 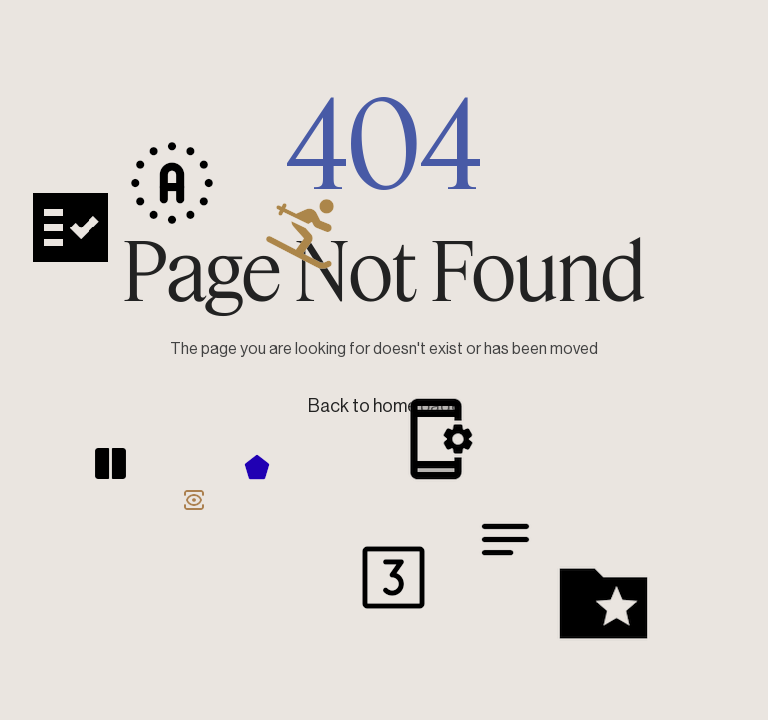 I want to click on access app settings, so click(x=436, y=439).